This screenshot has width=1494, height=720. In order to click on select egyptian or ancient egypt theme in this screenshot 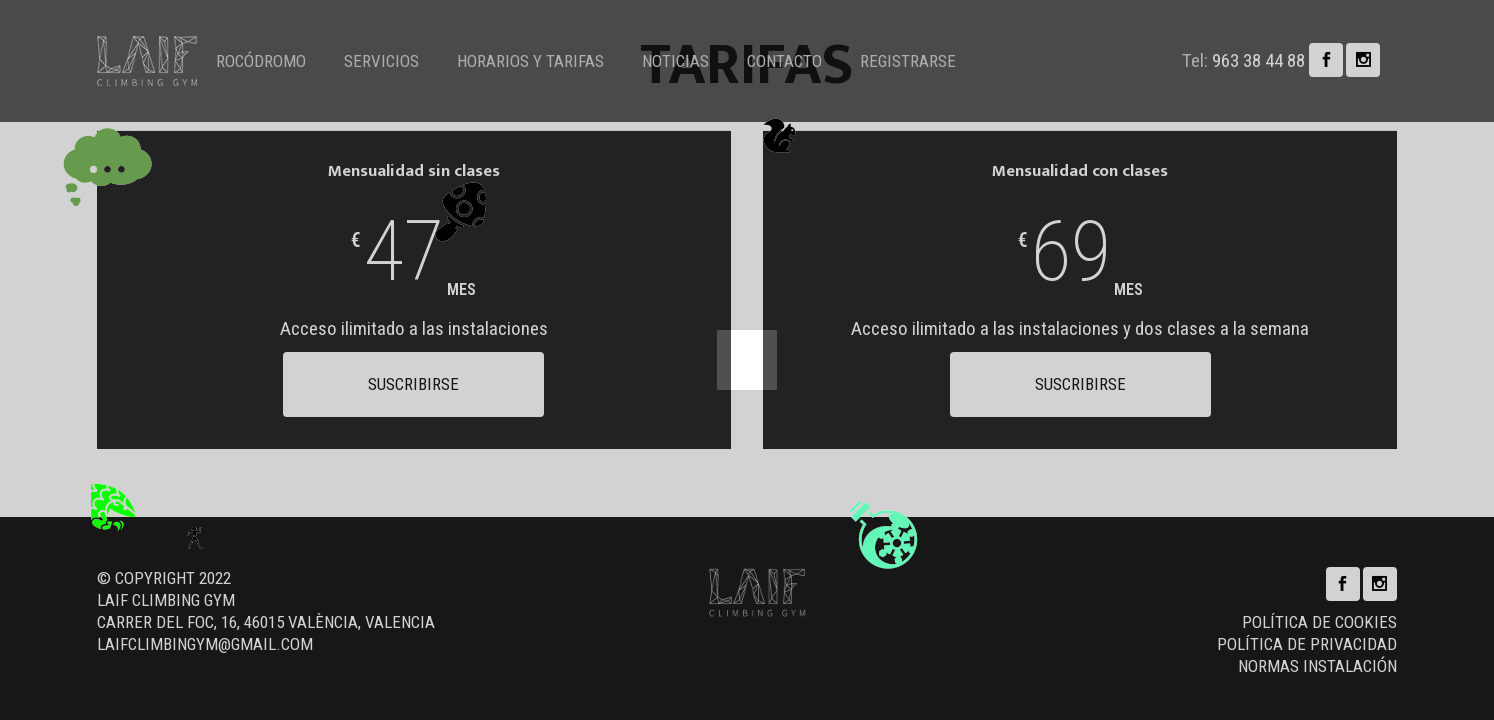, I will do `click(194, 537)`.